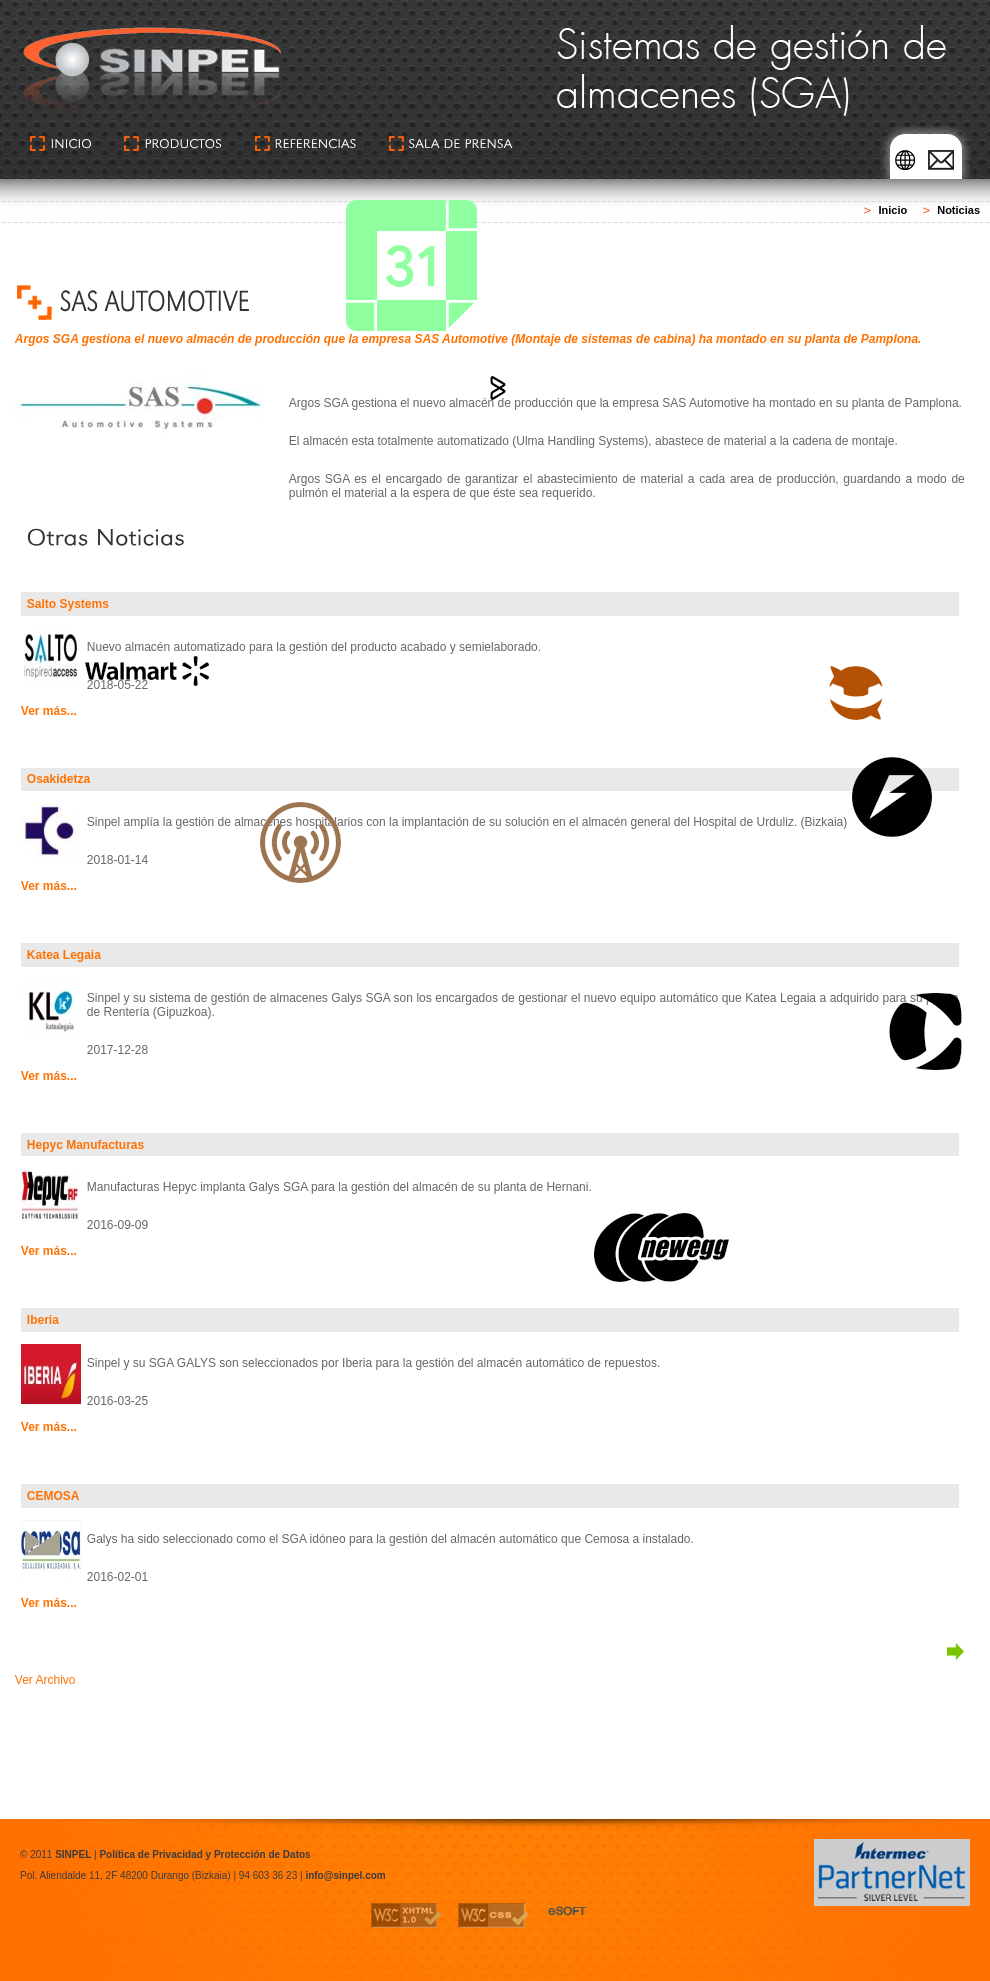 This screenshot has width=990, height=1981. I want to click on open the Overcast podcast app, so click(300, 842).